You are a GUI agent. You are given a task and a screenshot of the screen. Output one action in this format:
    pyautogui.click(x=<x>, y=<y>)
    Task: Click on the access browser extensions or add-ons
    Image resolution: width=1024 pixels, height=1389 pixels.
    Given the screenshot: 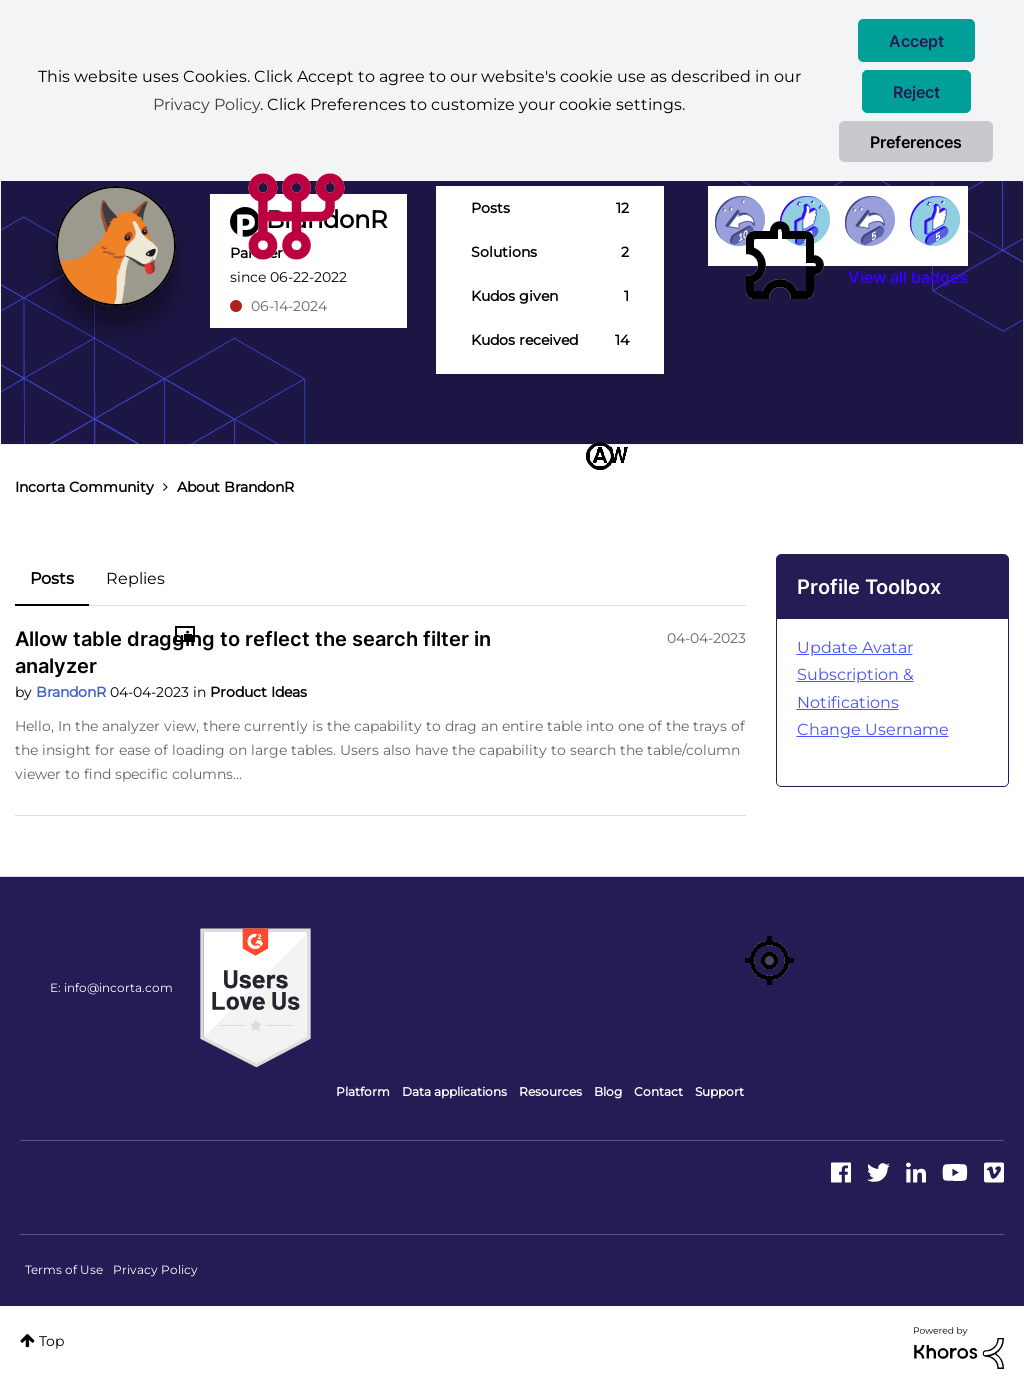 What is the action you would take?
    pyautogui.click(x=786, y=259)
    